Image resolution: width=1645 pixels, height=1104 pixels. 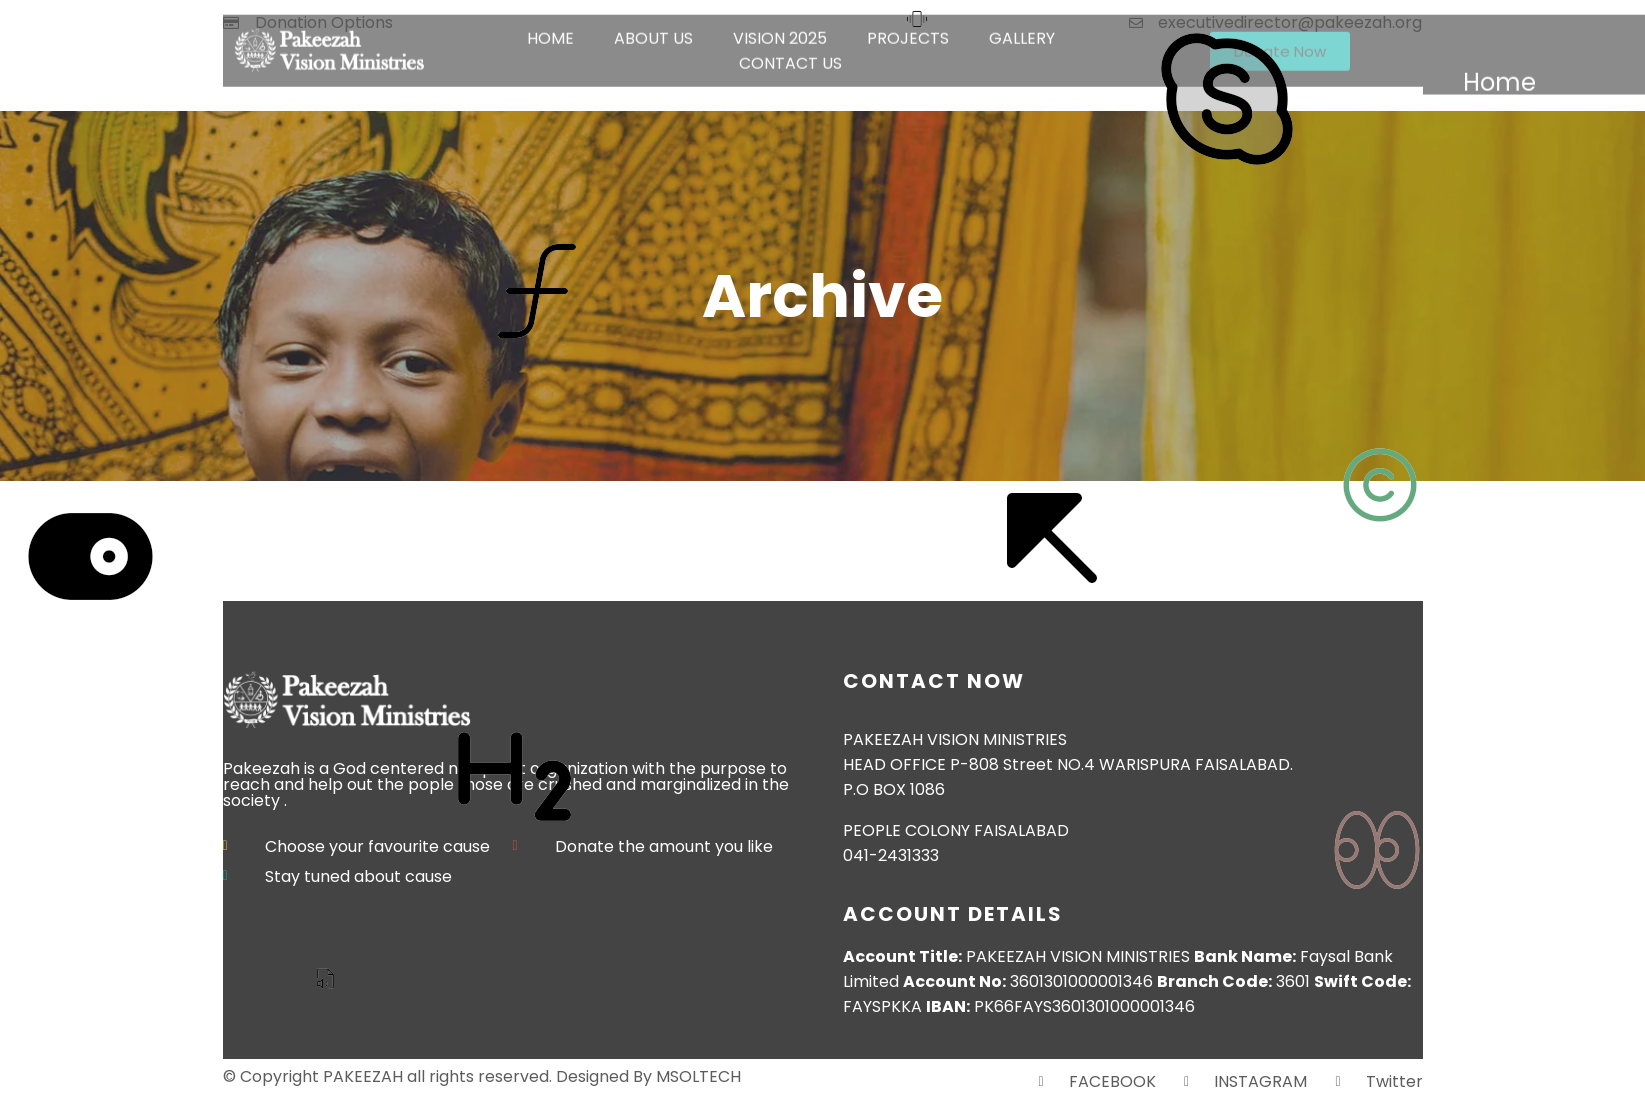 What do you see at coordinates (537, 291) in the screenshot?
I see `access mathematical functions or formulas` at bounding box center [537, 291].